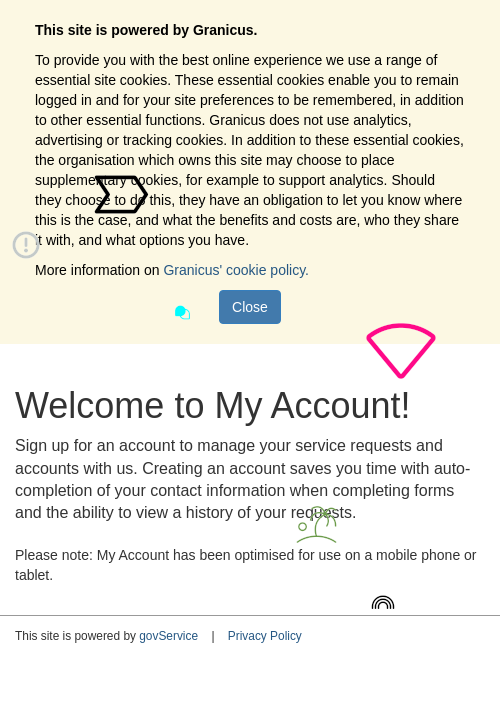  I want to click on indicates a warning or alert state, so click(26, 245).